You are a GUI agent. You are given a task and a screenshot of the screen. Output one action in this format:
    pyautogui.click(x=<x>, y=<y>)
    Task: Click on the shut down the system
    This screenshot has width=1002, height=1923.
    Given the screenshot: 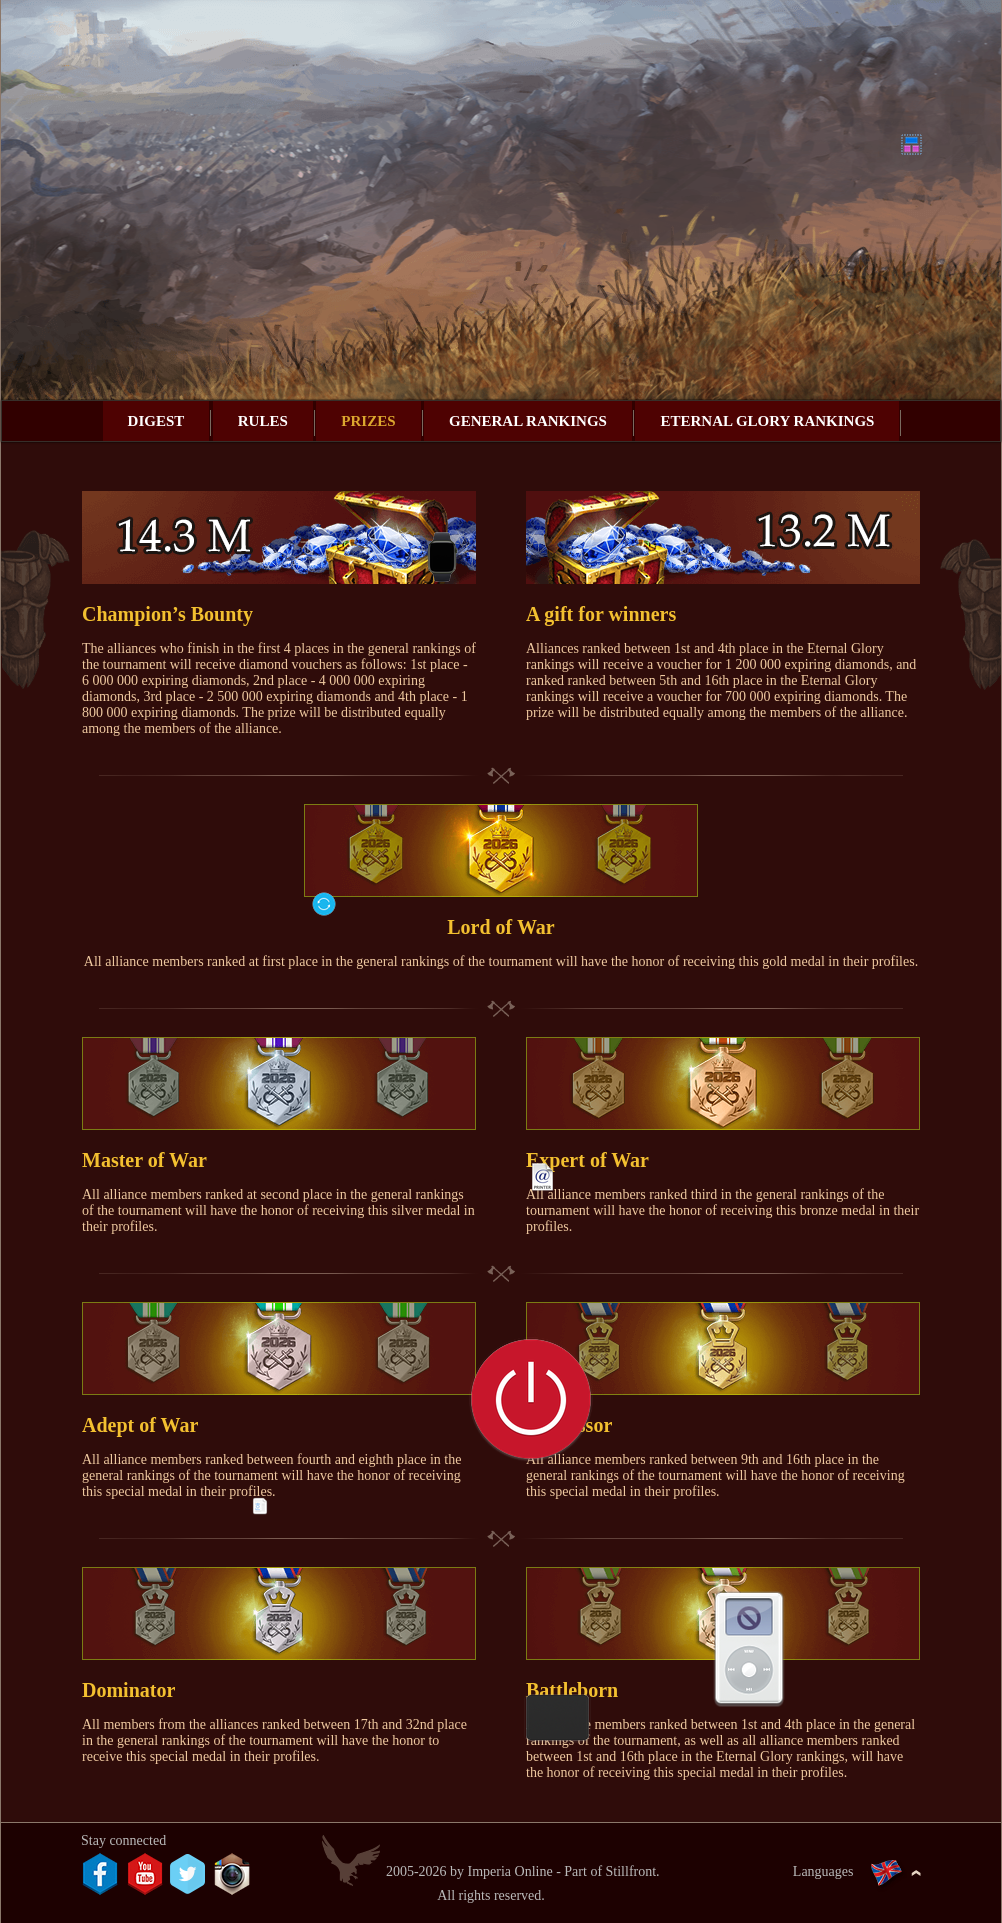 What is the action you would take?
    pyautogui.click(x=531, y=1399)
    